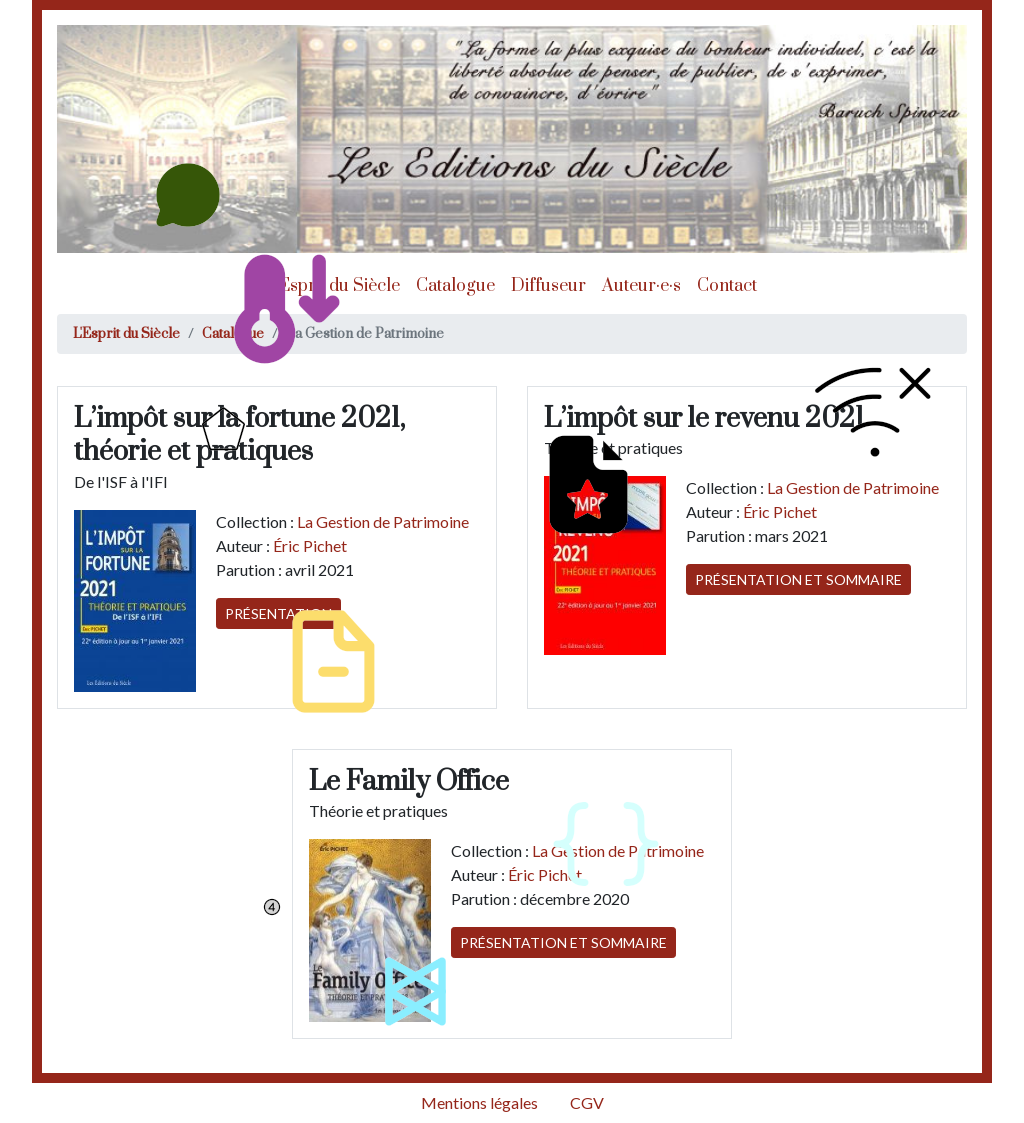  I want to click on backbone.js framework logo, so click(415, 991).